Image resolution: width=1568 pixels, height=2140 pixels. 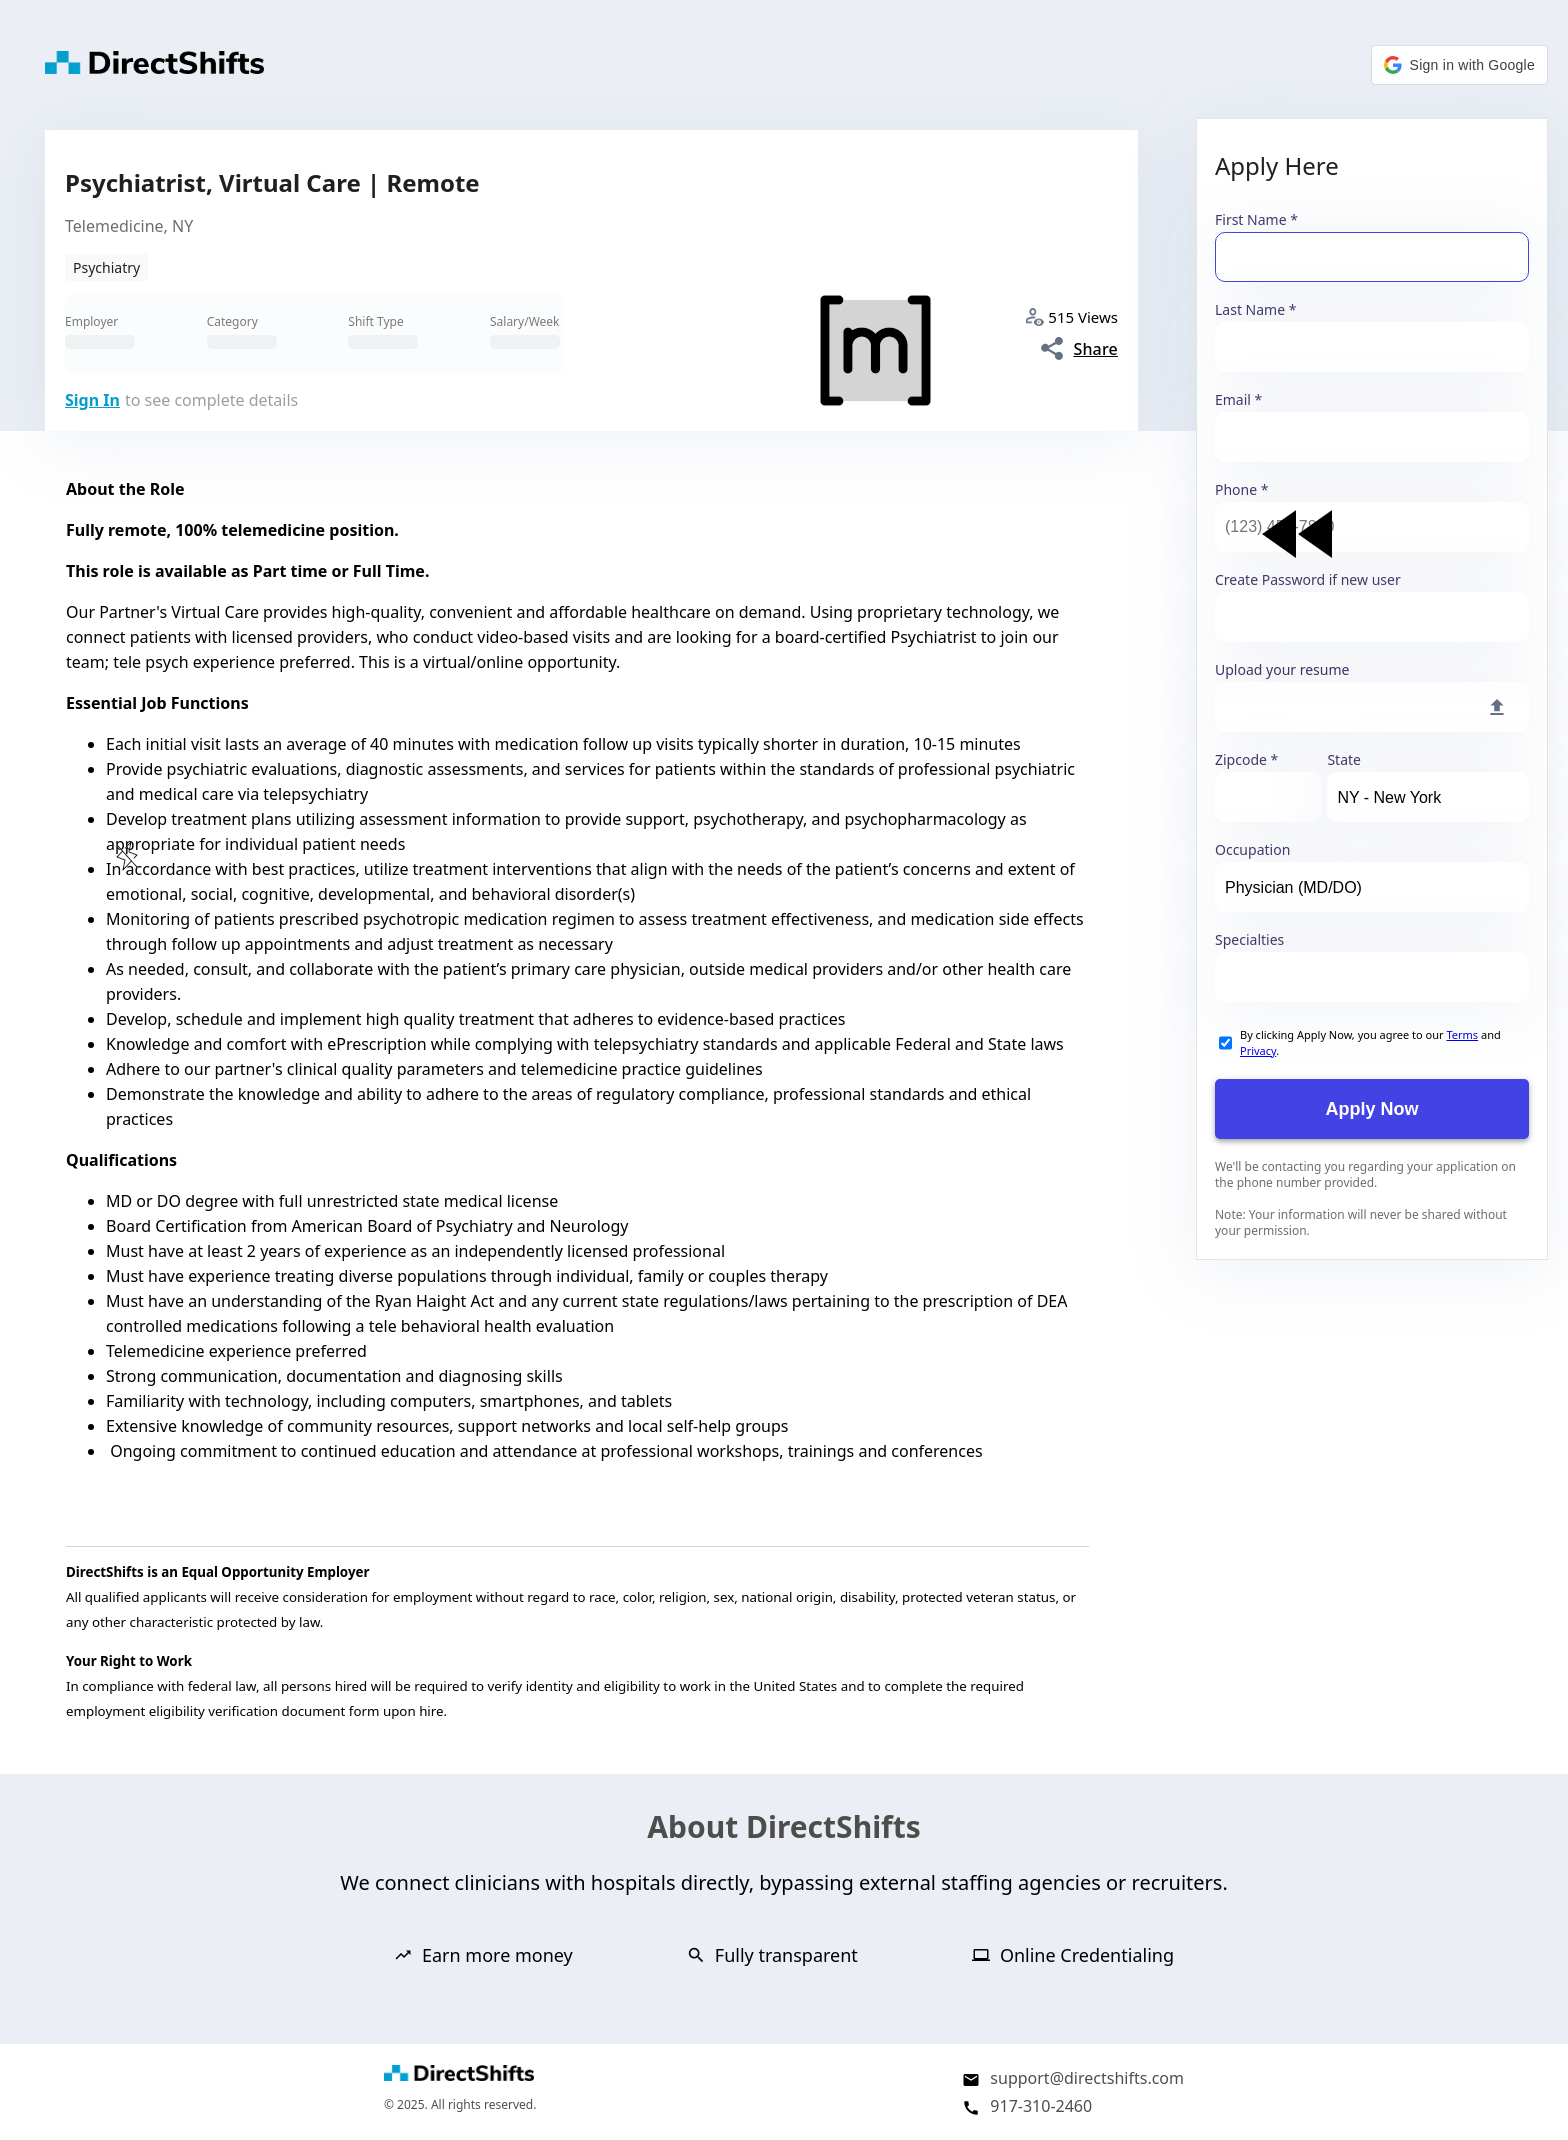 What do you see at coordinates (127, 856) in the screenshot?
I see `disable flash or lightning mode` at bounding box center [127, 856].